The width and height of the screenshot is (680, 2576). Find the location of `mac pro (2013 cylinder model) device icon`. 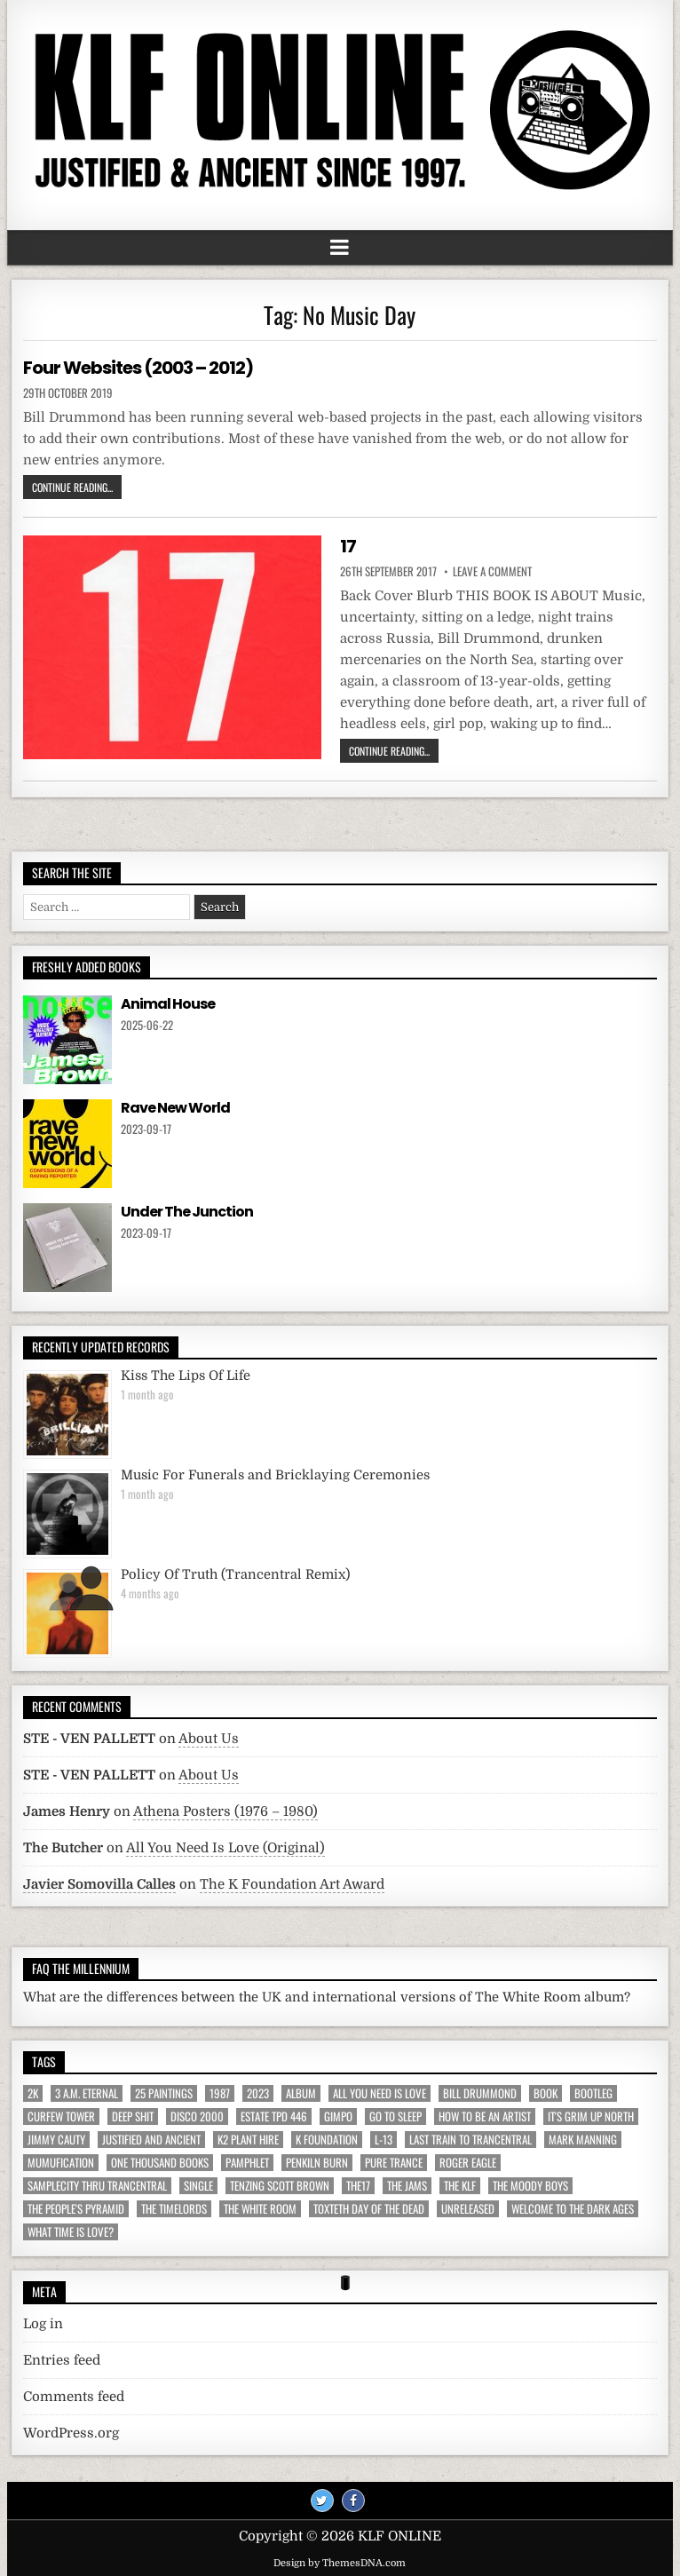

mac pro (2013 cylinder model) device icon is located at coordinates (345, 2283).